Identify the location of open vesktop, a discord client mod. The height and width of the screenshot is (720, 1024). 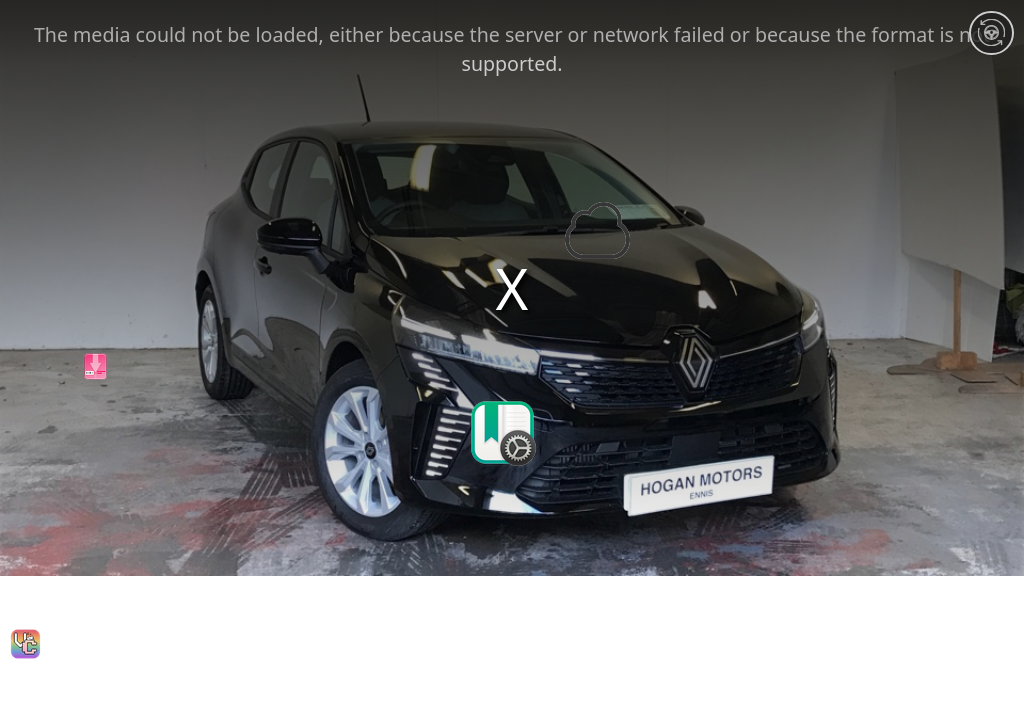
(25, 643).